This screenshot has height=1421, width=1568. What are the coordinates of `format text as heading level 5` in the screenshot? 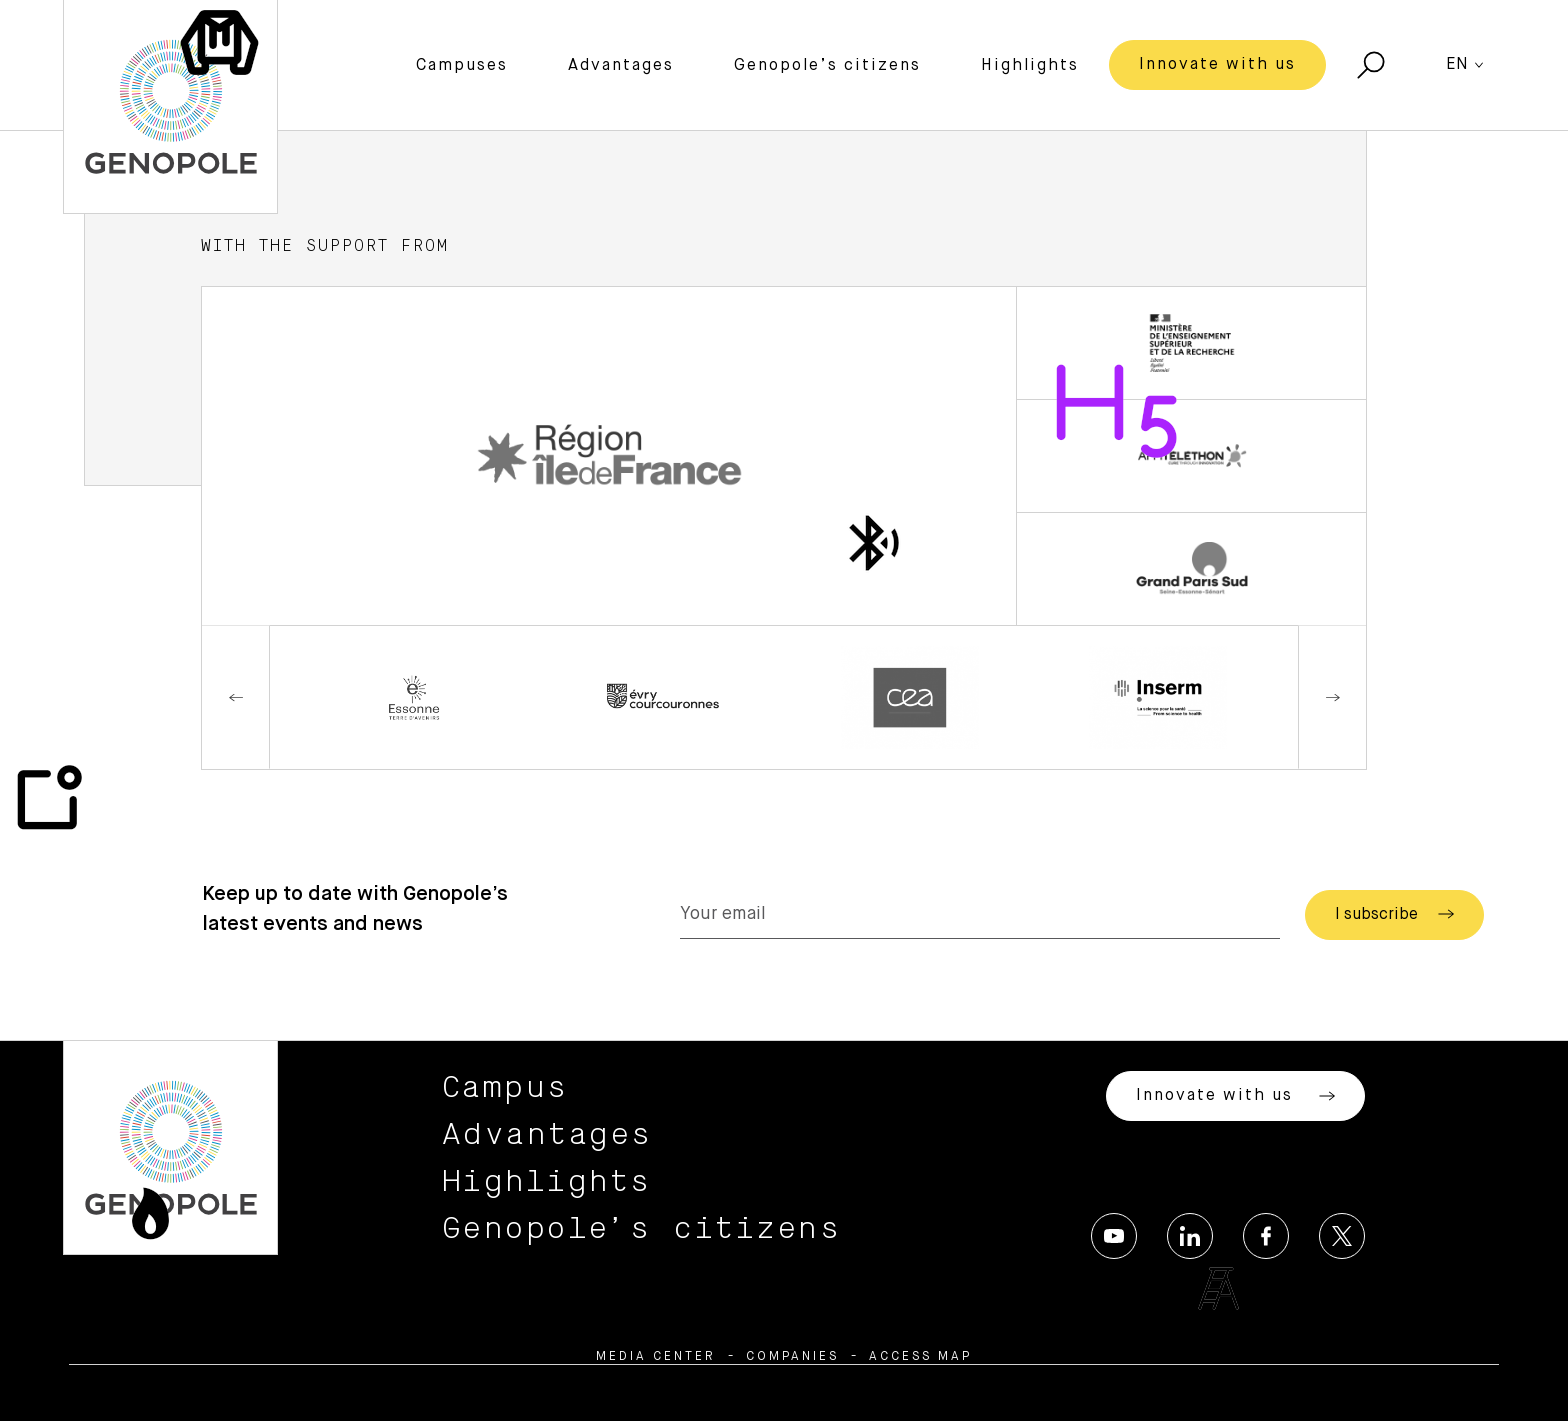 It's located at (1110, 409).